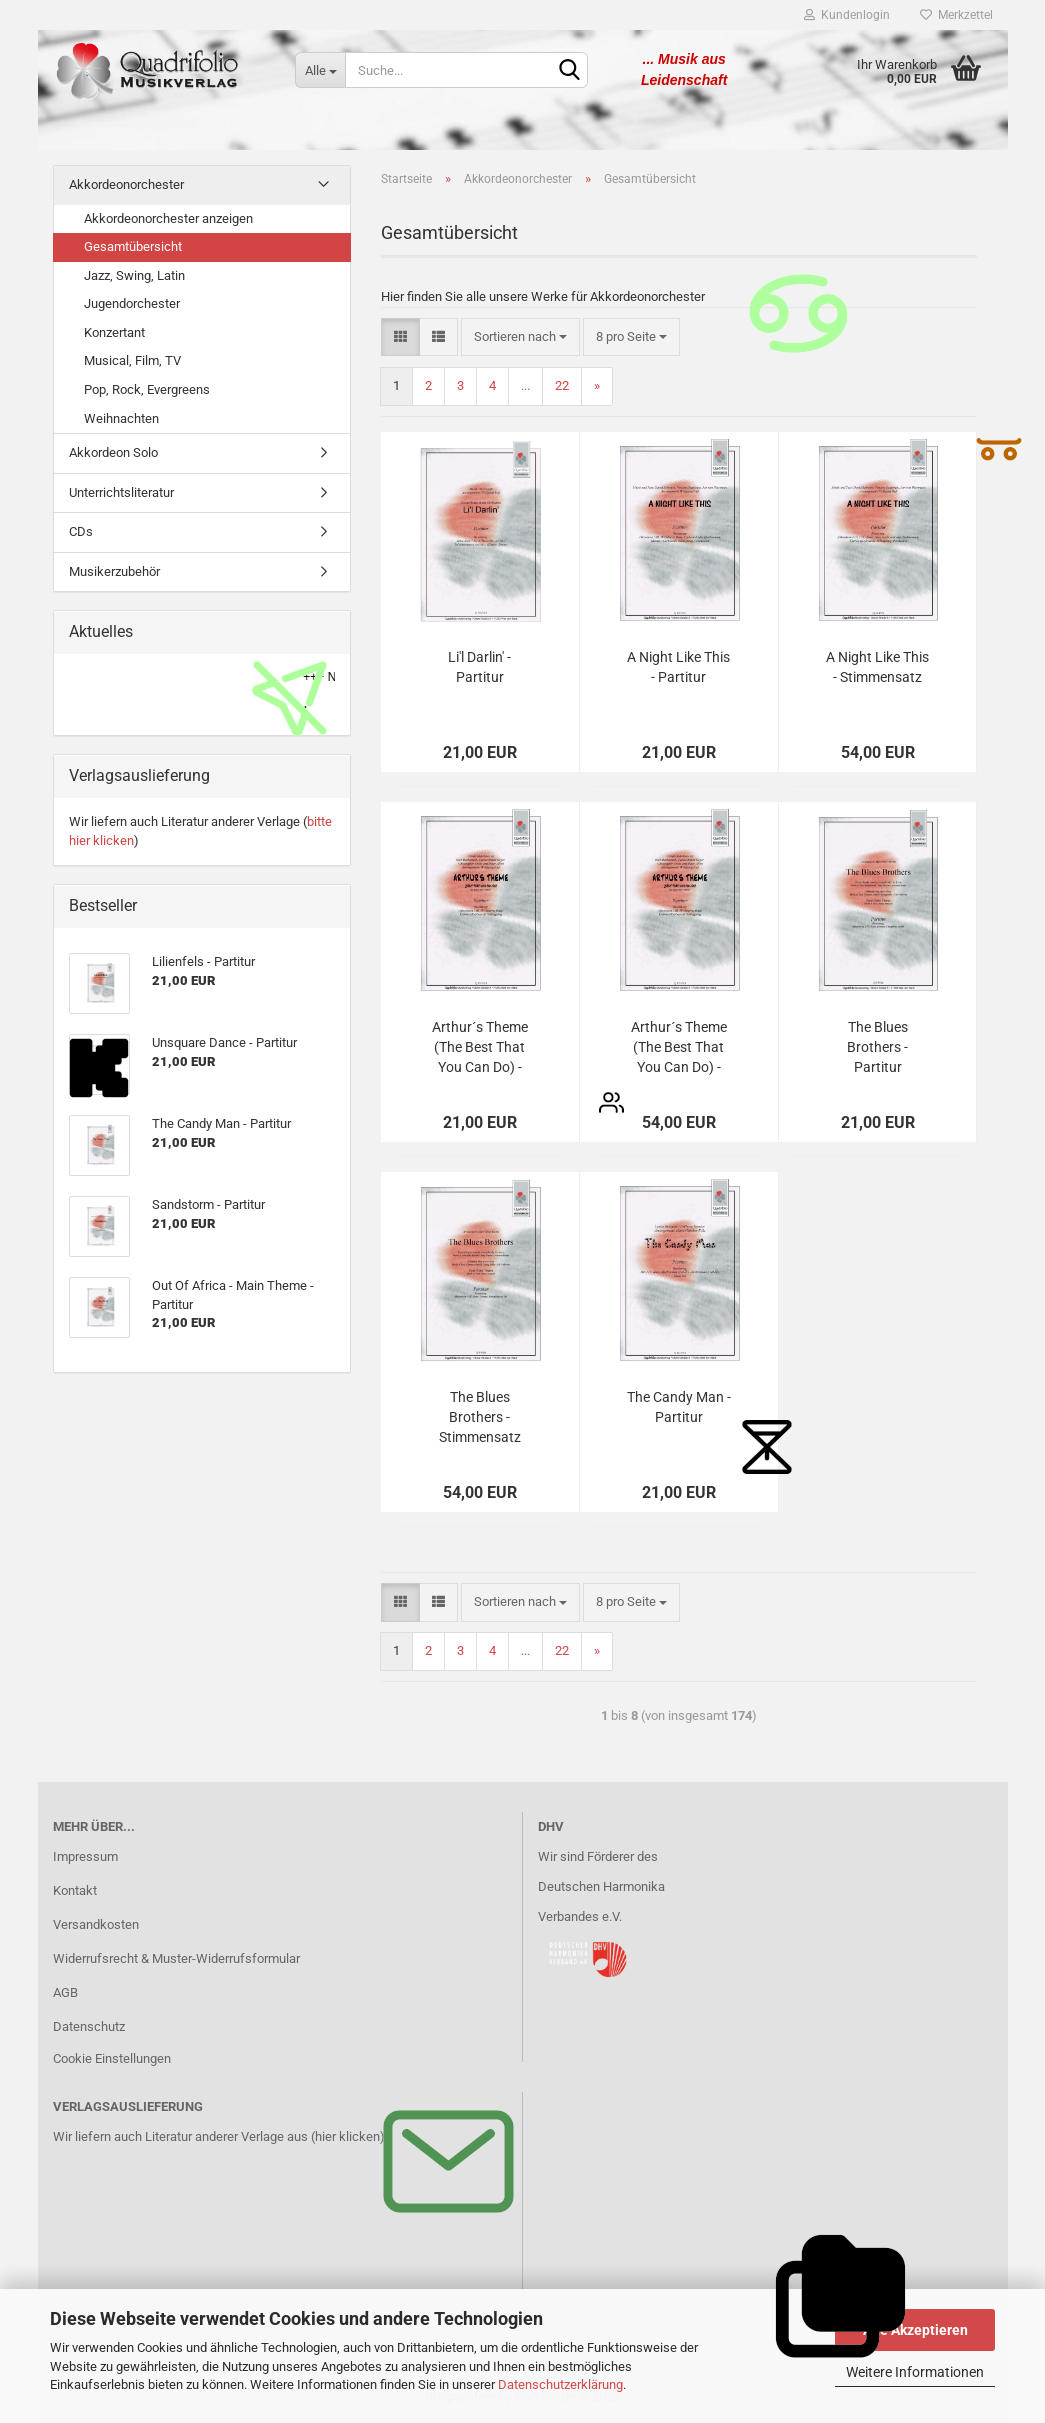 This screenshot has width=1045, height=2423. Describe the element at coordinates (448, 2161) in the screenshot. I see `open your email inbox` at that location.